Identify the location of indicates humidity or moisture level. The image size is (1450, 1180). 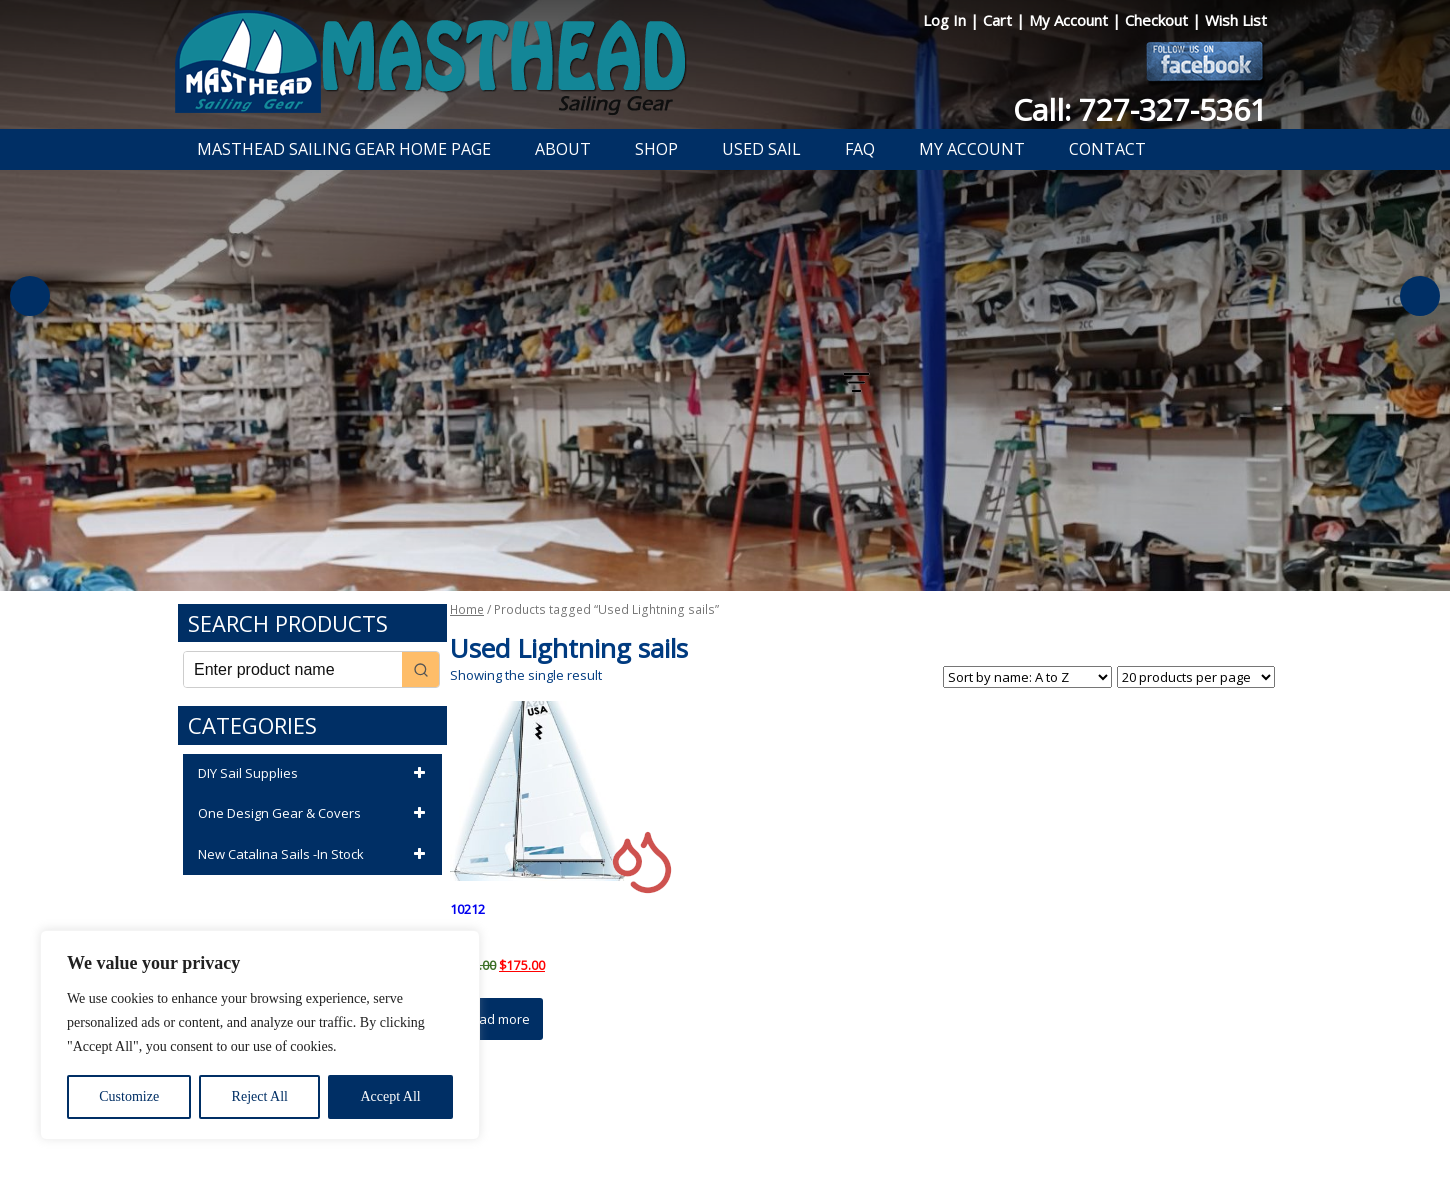
(642, 861).